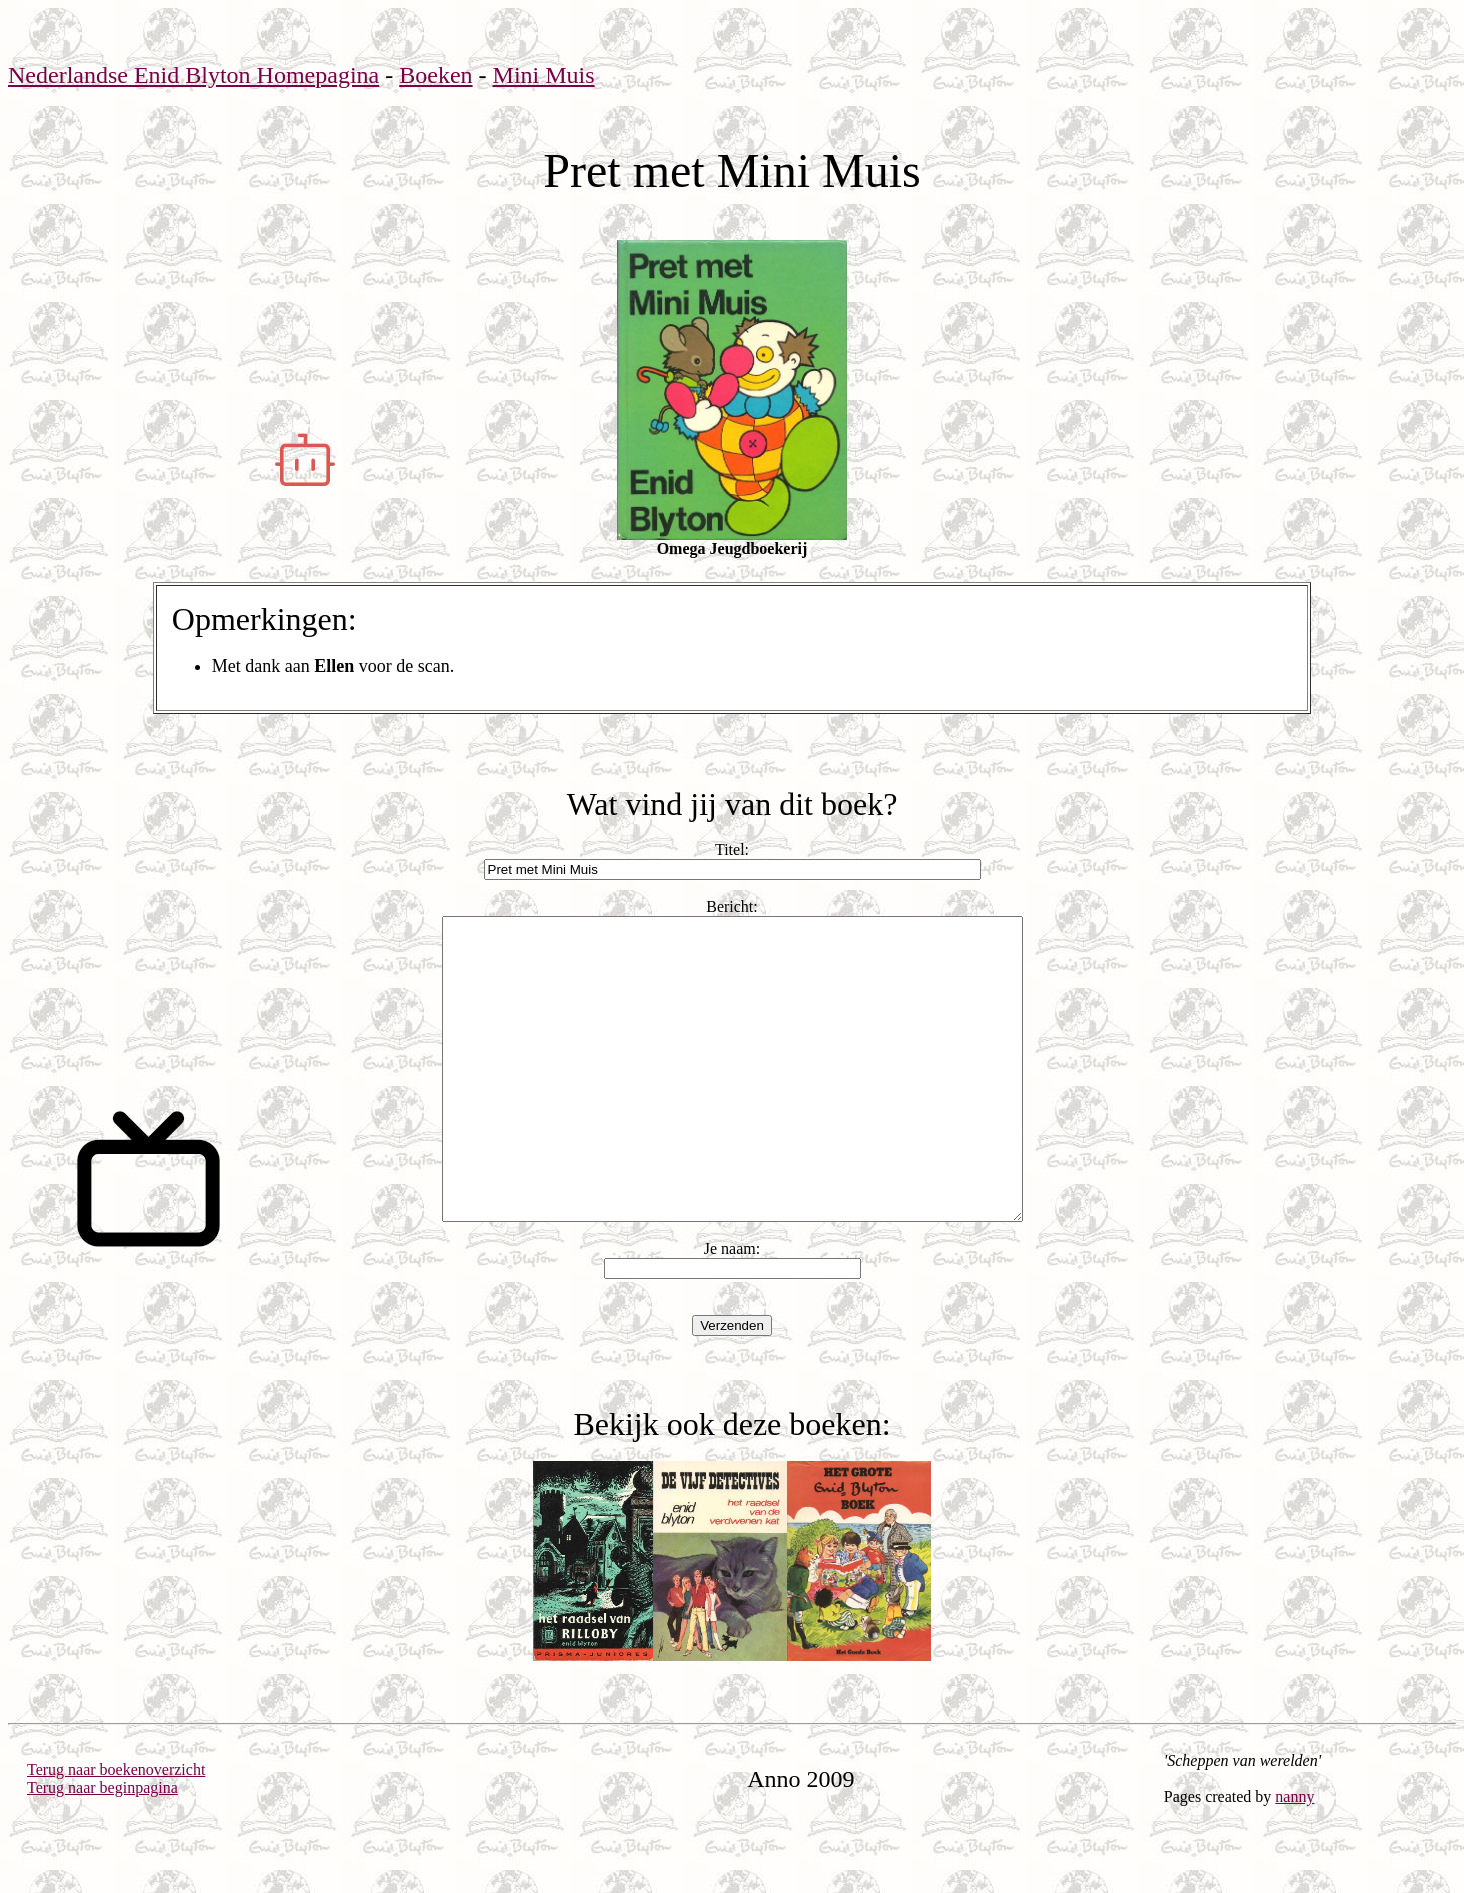 The width and height of the screenshot is (1464, 1893). I want to click on view dependabot alerts and automated dependency updates, so click(305, 461).